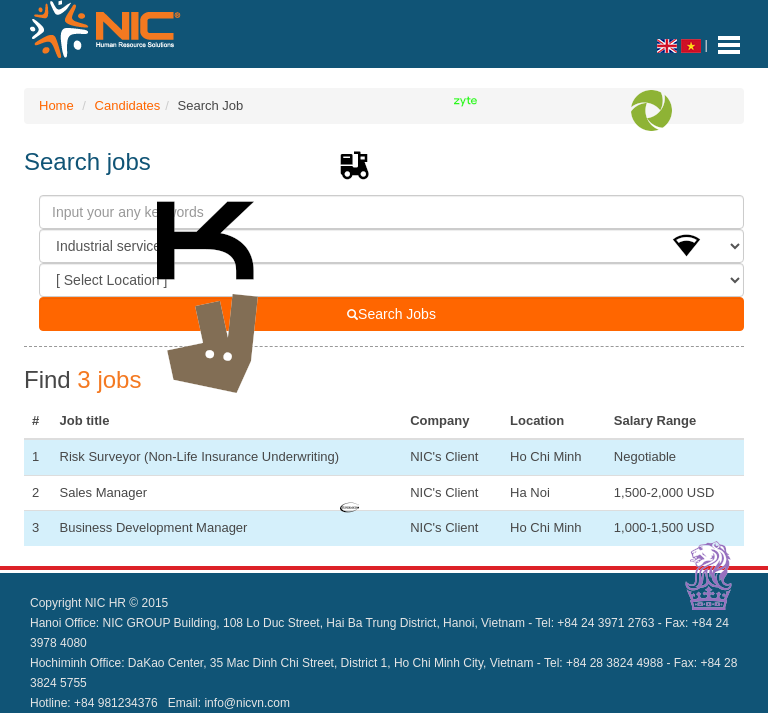 The width and height of the screenshot is (768, 720). I want to click on Supermicro company logo, so click(349, 507).